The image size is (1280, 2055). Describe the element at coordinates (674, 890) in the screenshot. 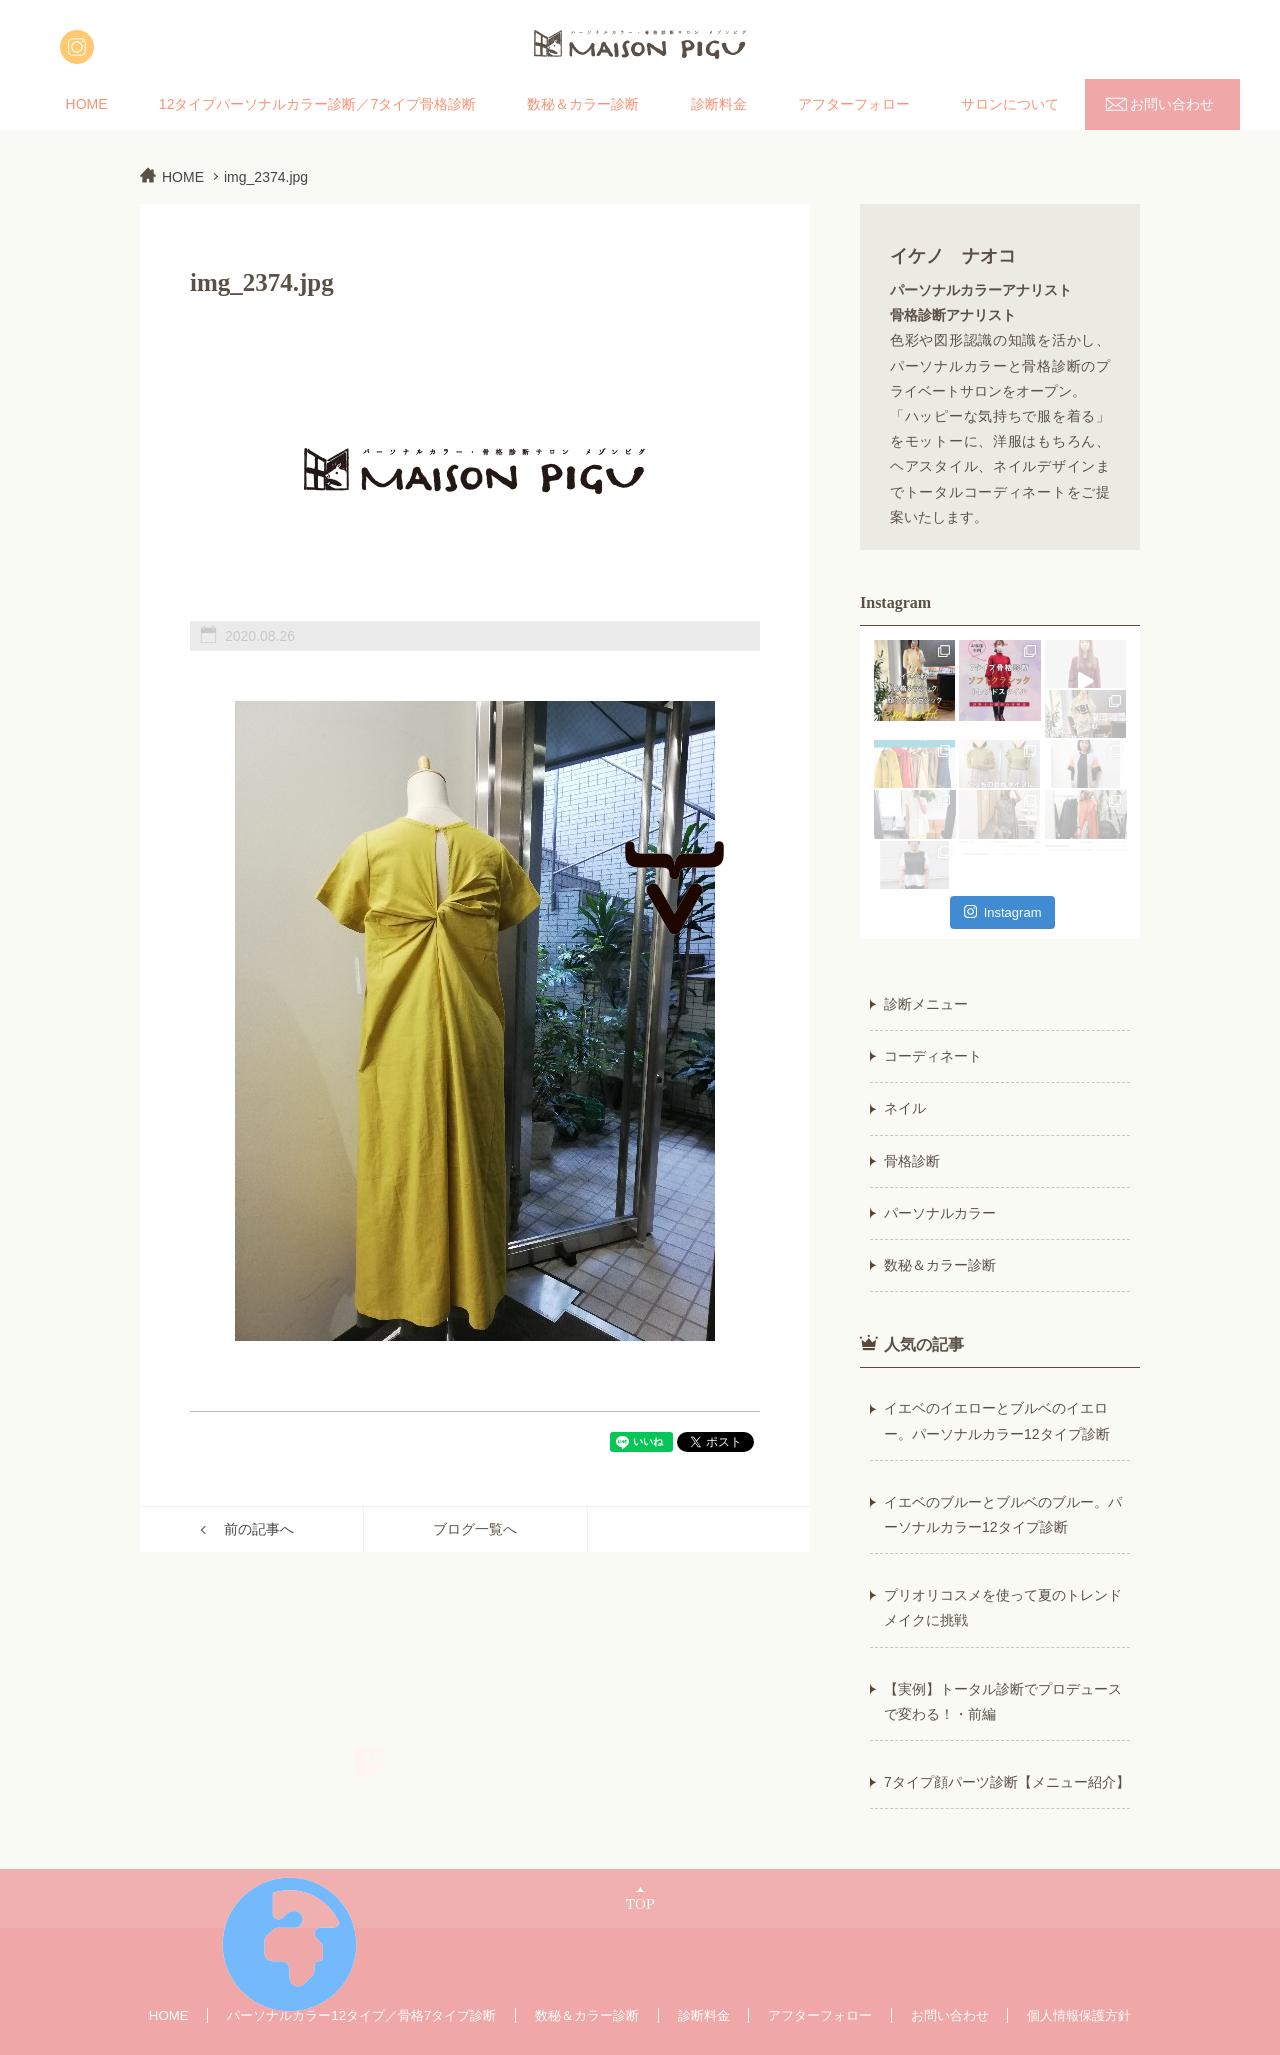

I see `vaadin framework logo` at that location.